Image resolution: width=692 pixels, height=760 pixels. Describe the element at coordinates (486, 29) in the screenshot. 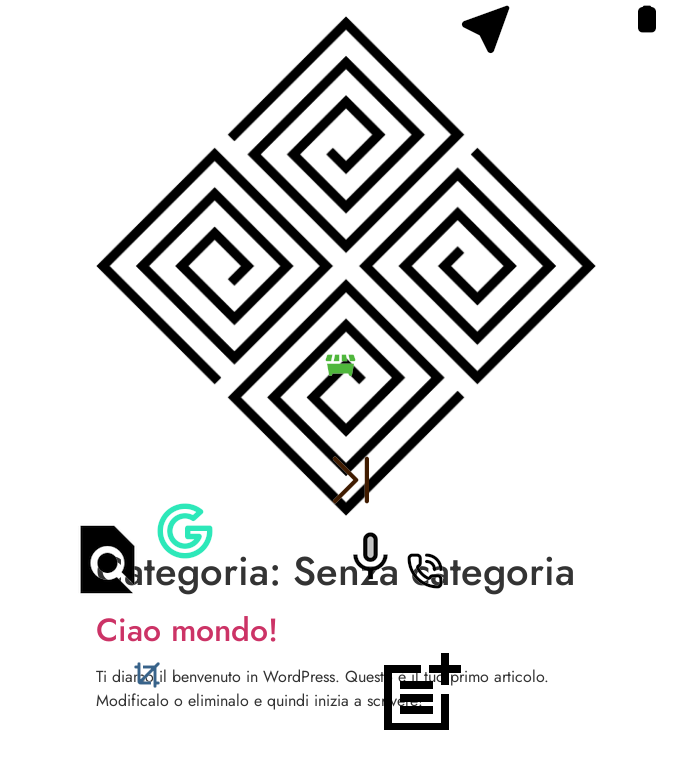

I see `send current location` at that location.